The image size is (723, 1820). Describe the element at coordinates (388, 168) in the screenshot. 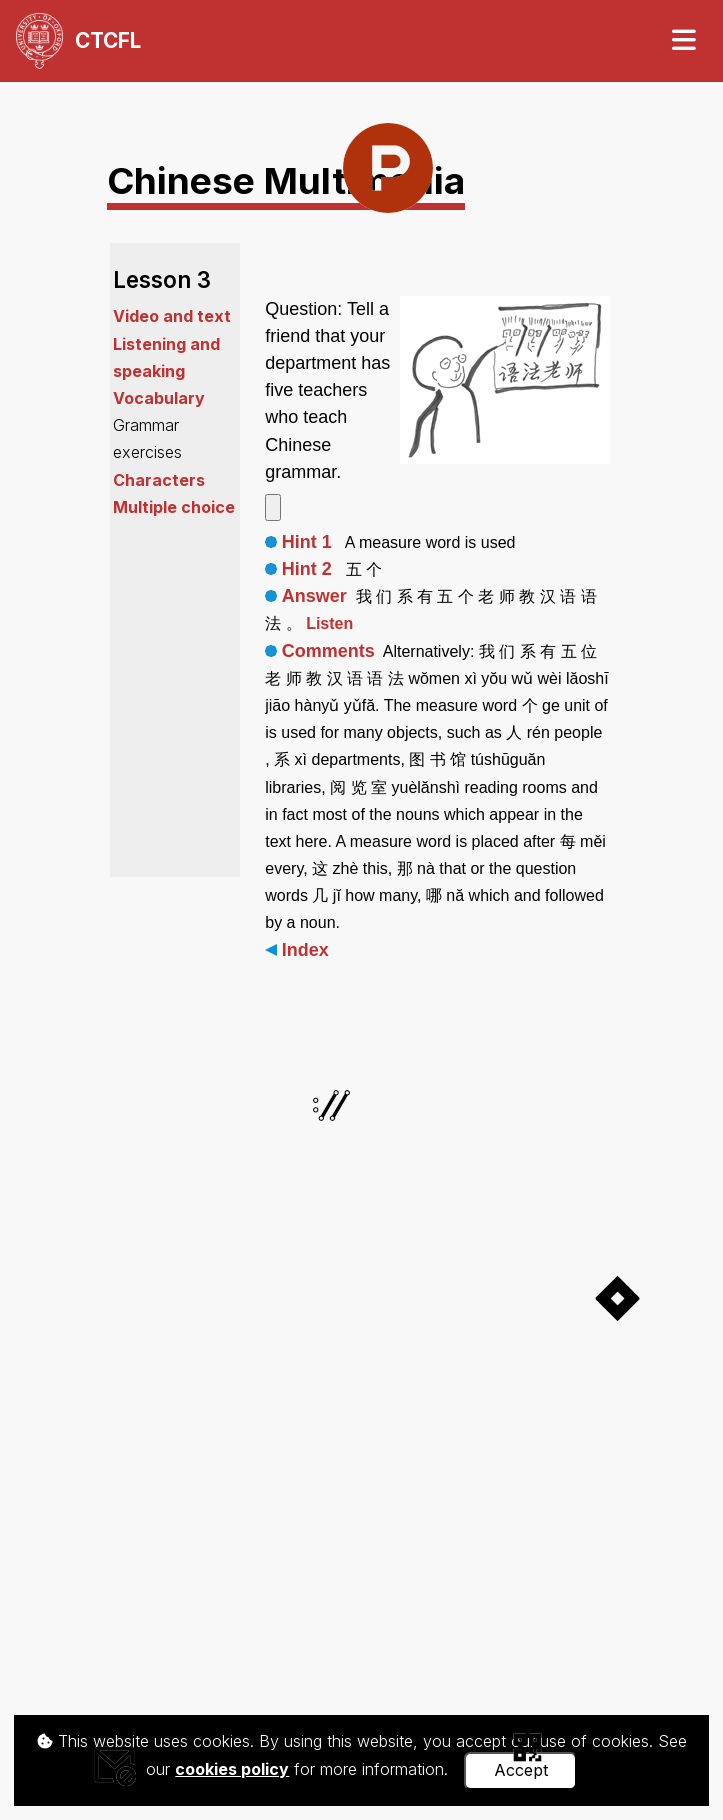

I see `visit Product Hunt website or app` at that location.